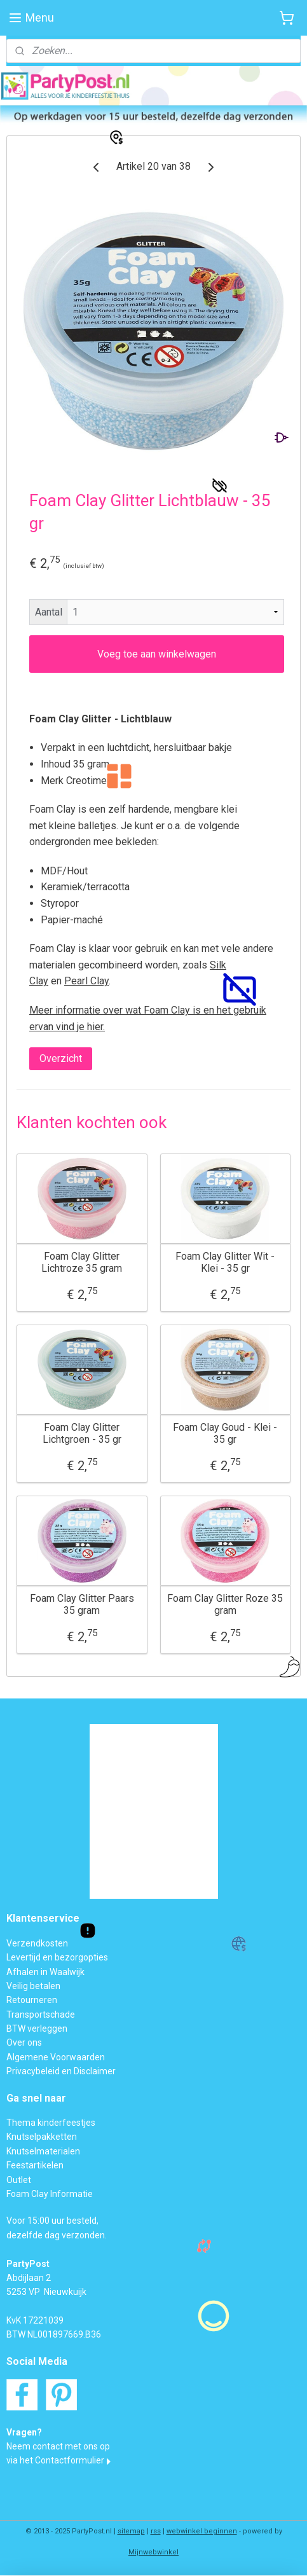 This screenshot has width=307, height=2576. Describe the element at coordinates (282, 437) in the screenshot. I see `represents a NAND logic gate in circuit design` at that location.